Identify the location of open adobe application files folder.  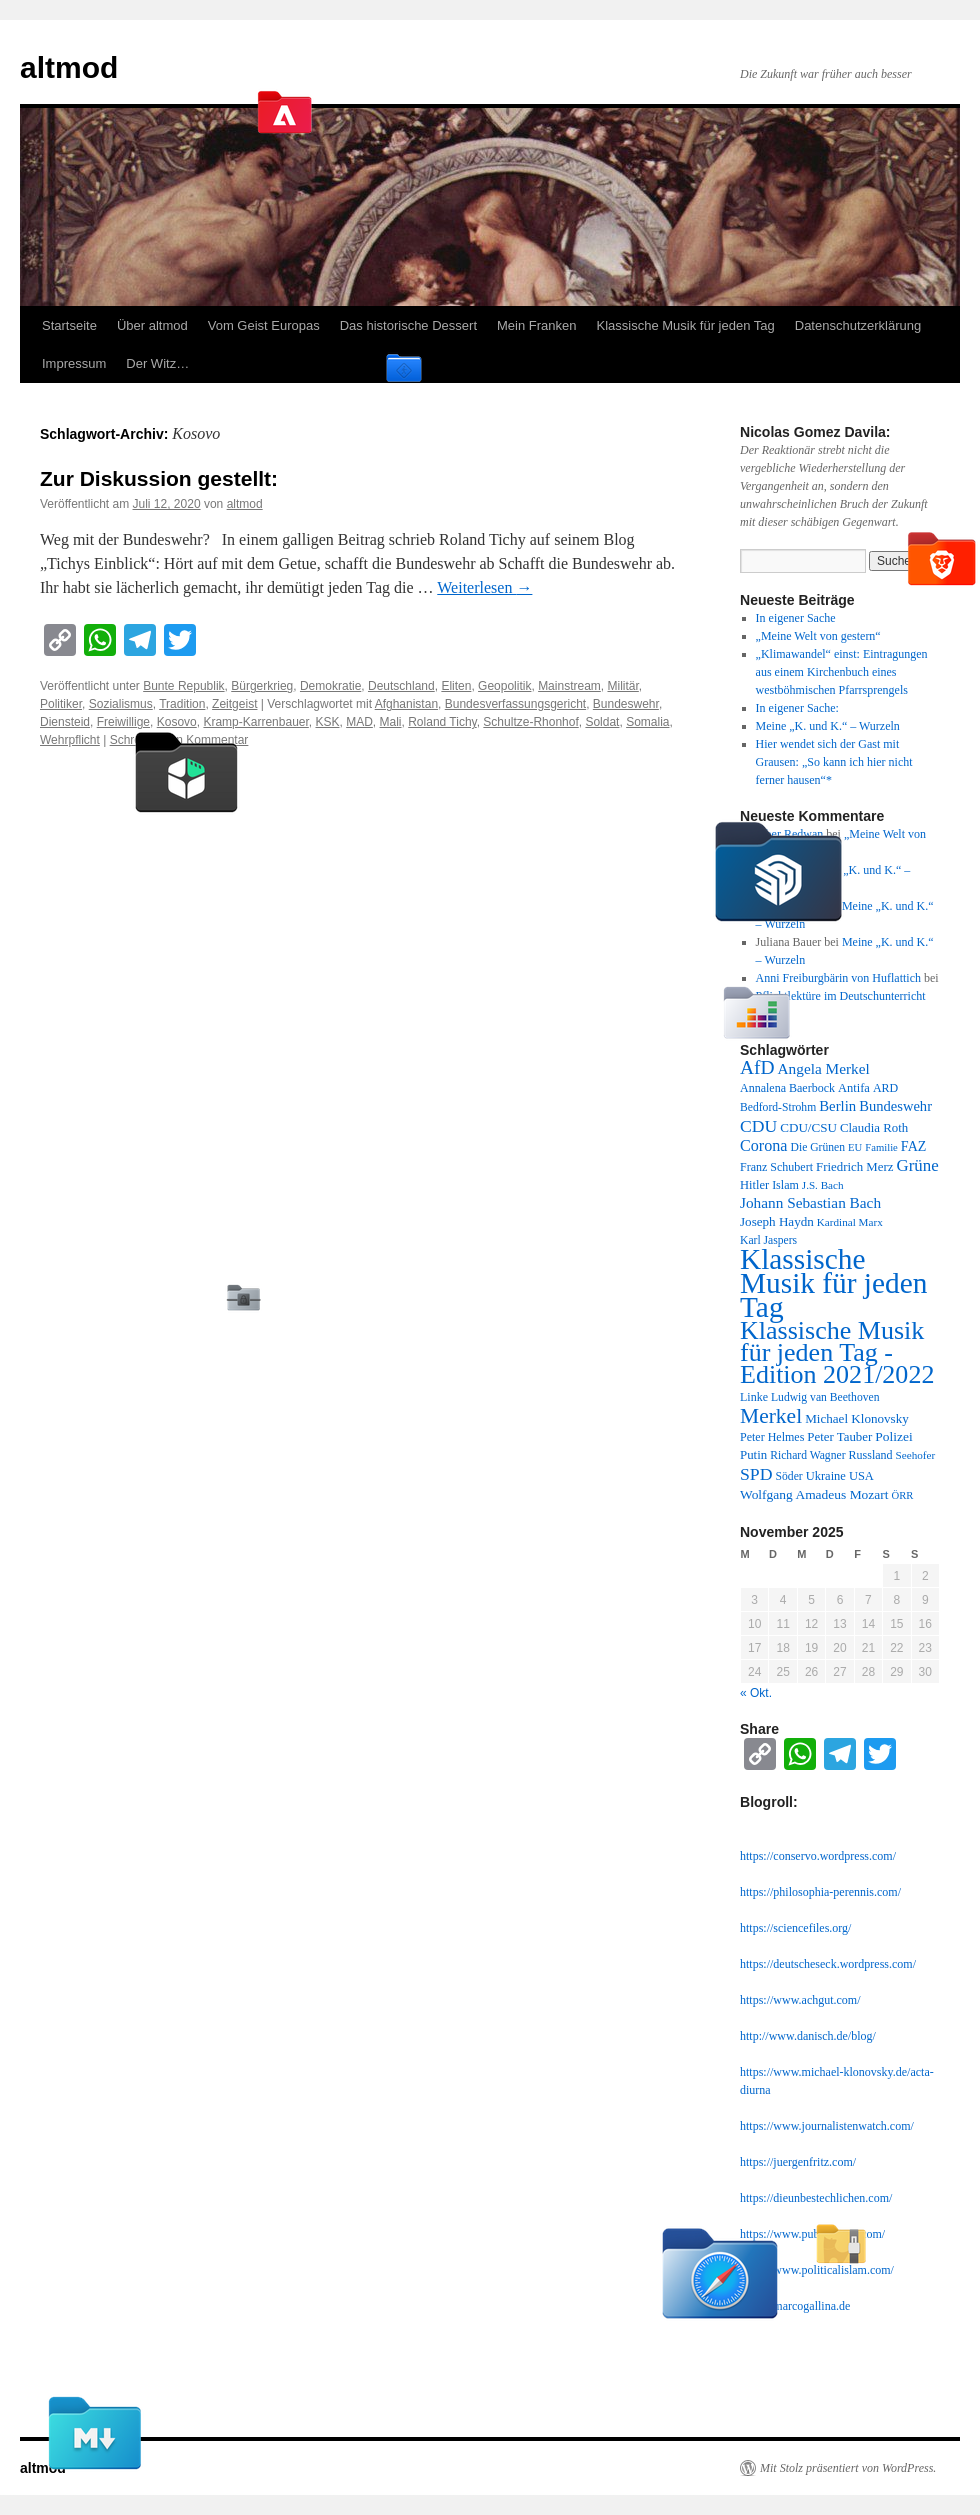
(284, 113).